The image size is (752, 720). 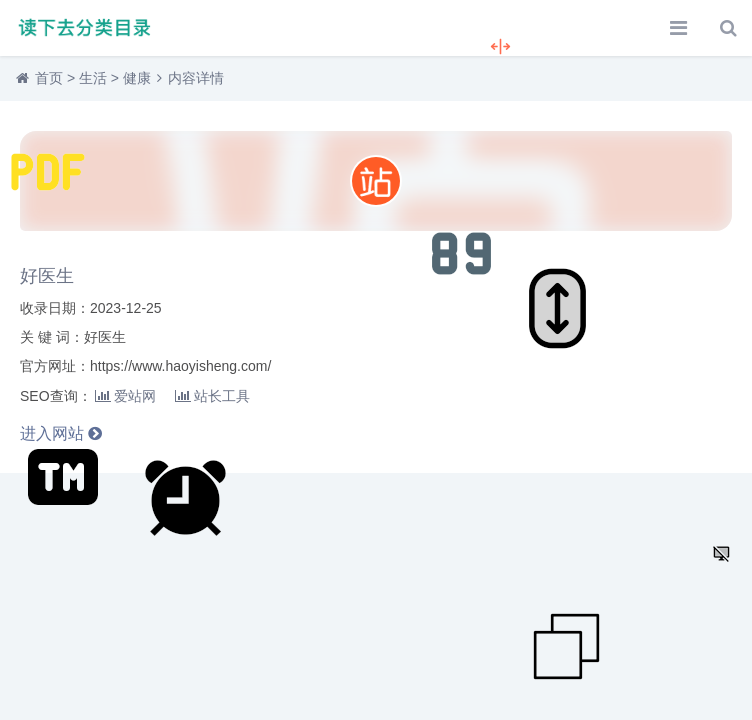 What do you see at coordinates (185, 497) in the screenshot?
I see `set or manage alarms` at bounding box center [185, 497].